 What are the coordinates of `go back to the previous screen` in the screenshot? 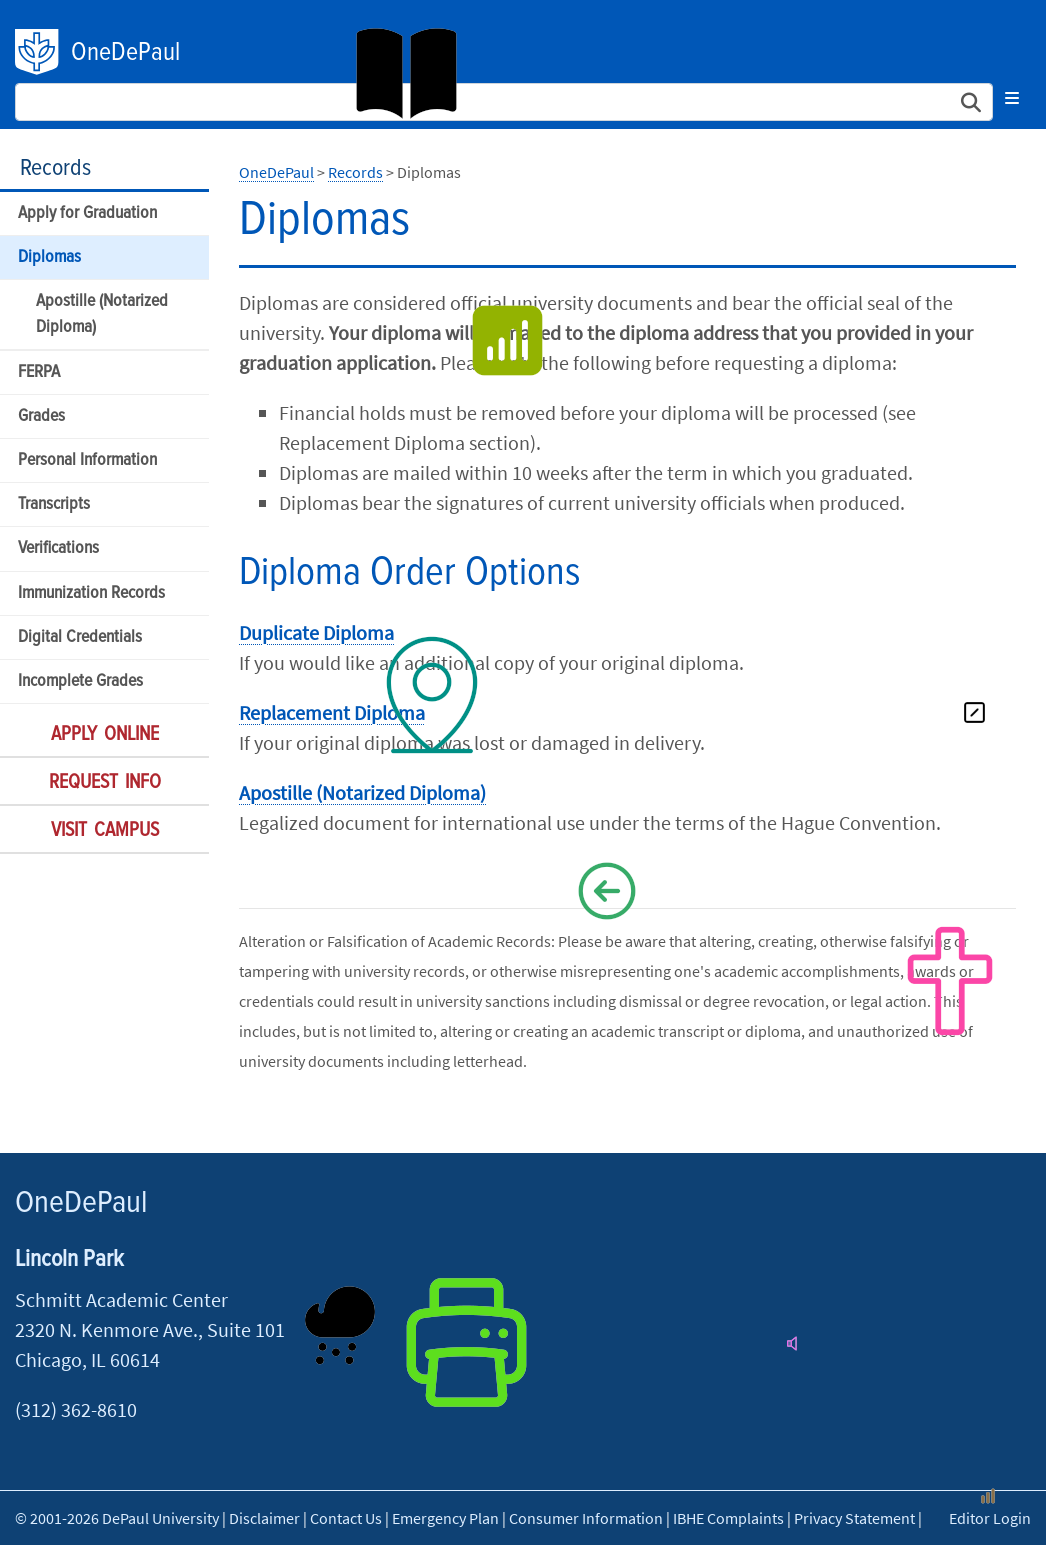 It's located at (607, 891).